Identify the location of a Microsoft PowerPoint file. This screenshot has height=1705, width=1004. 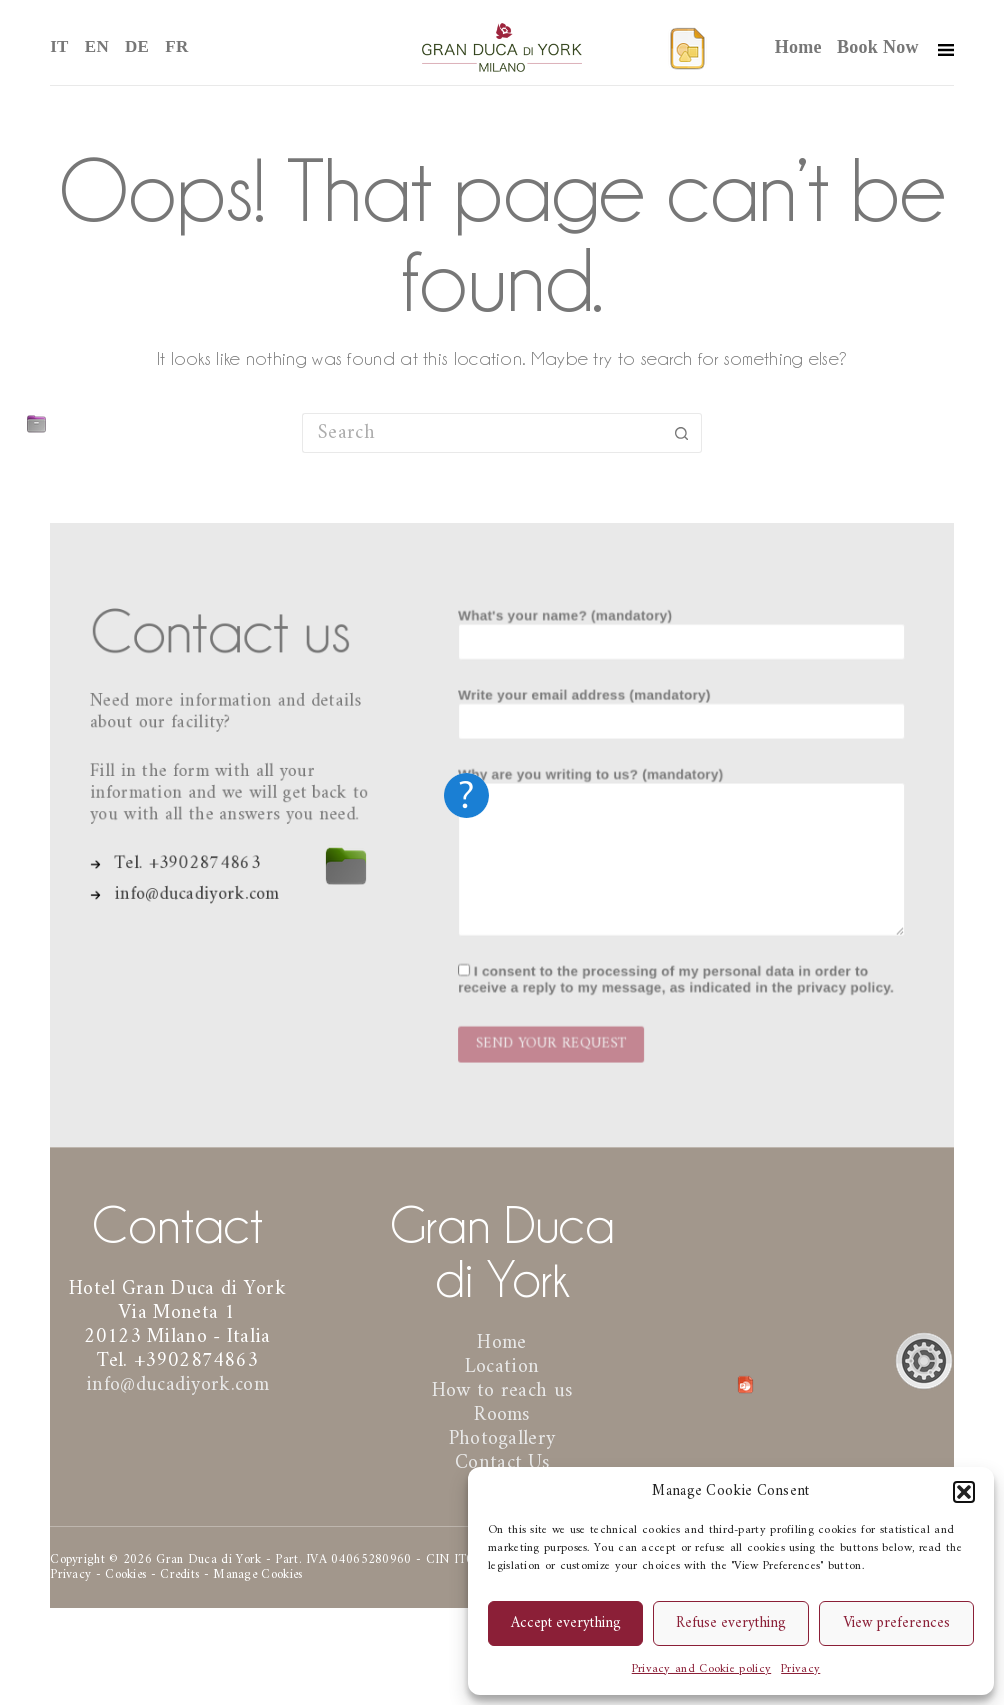
(745, 1384).